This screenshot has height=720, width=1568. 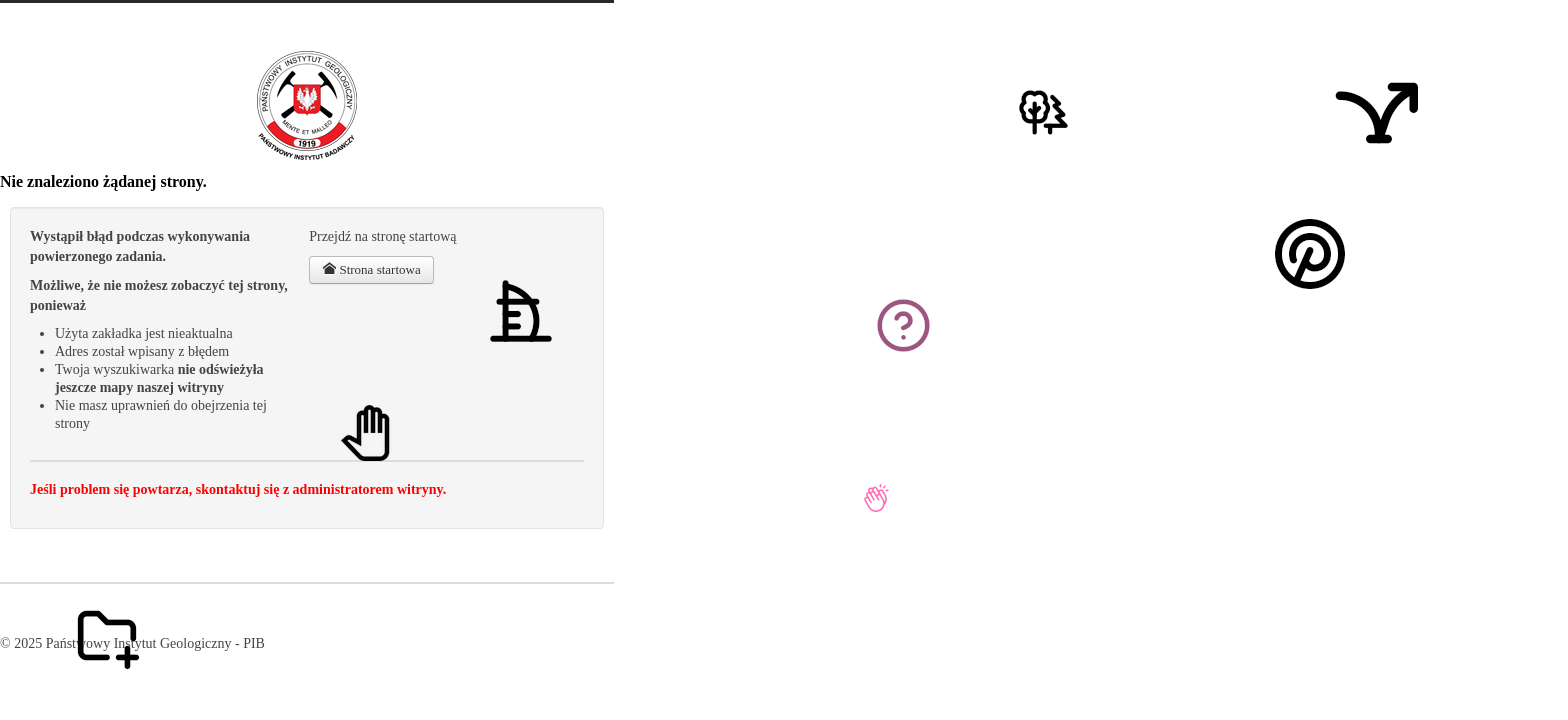 What do you see at coordinates (1043, 112) in the screenshot?
I see `view parks or nature areas nearby` at bounding box center [1043, 112].